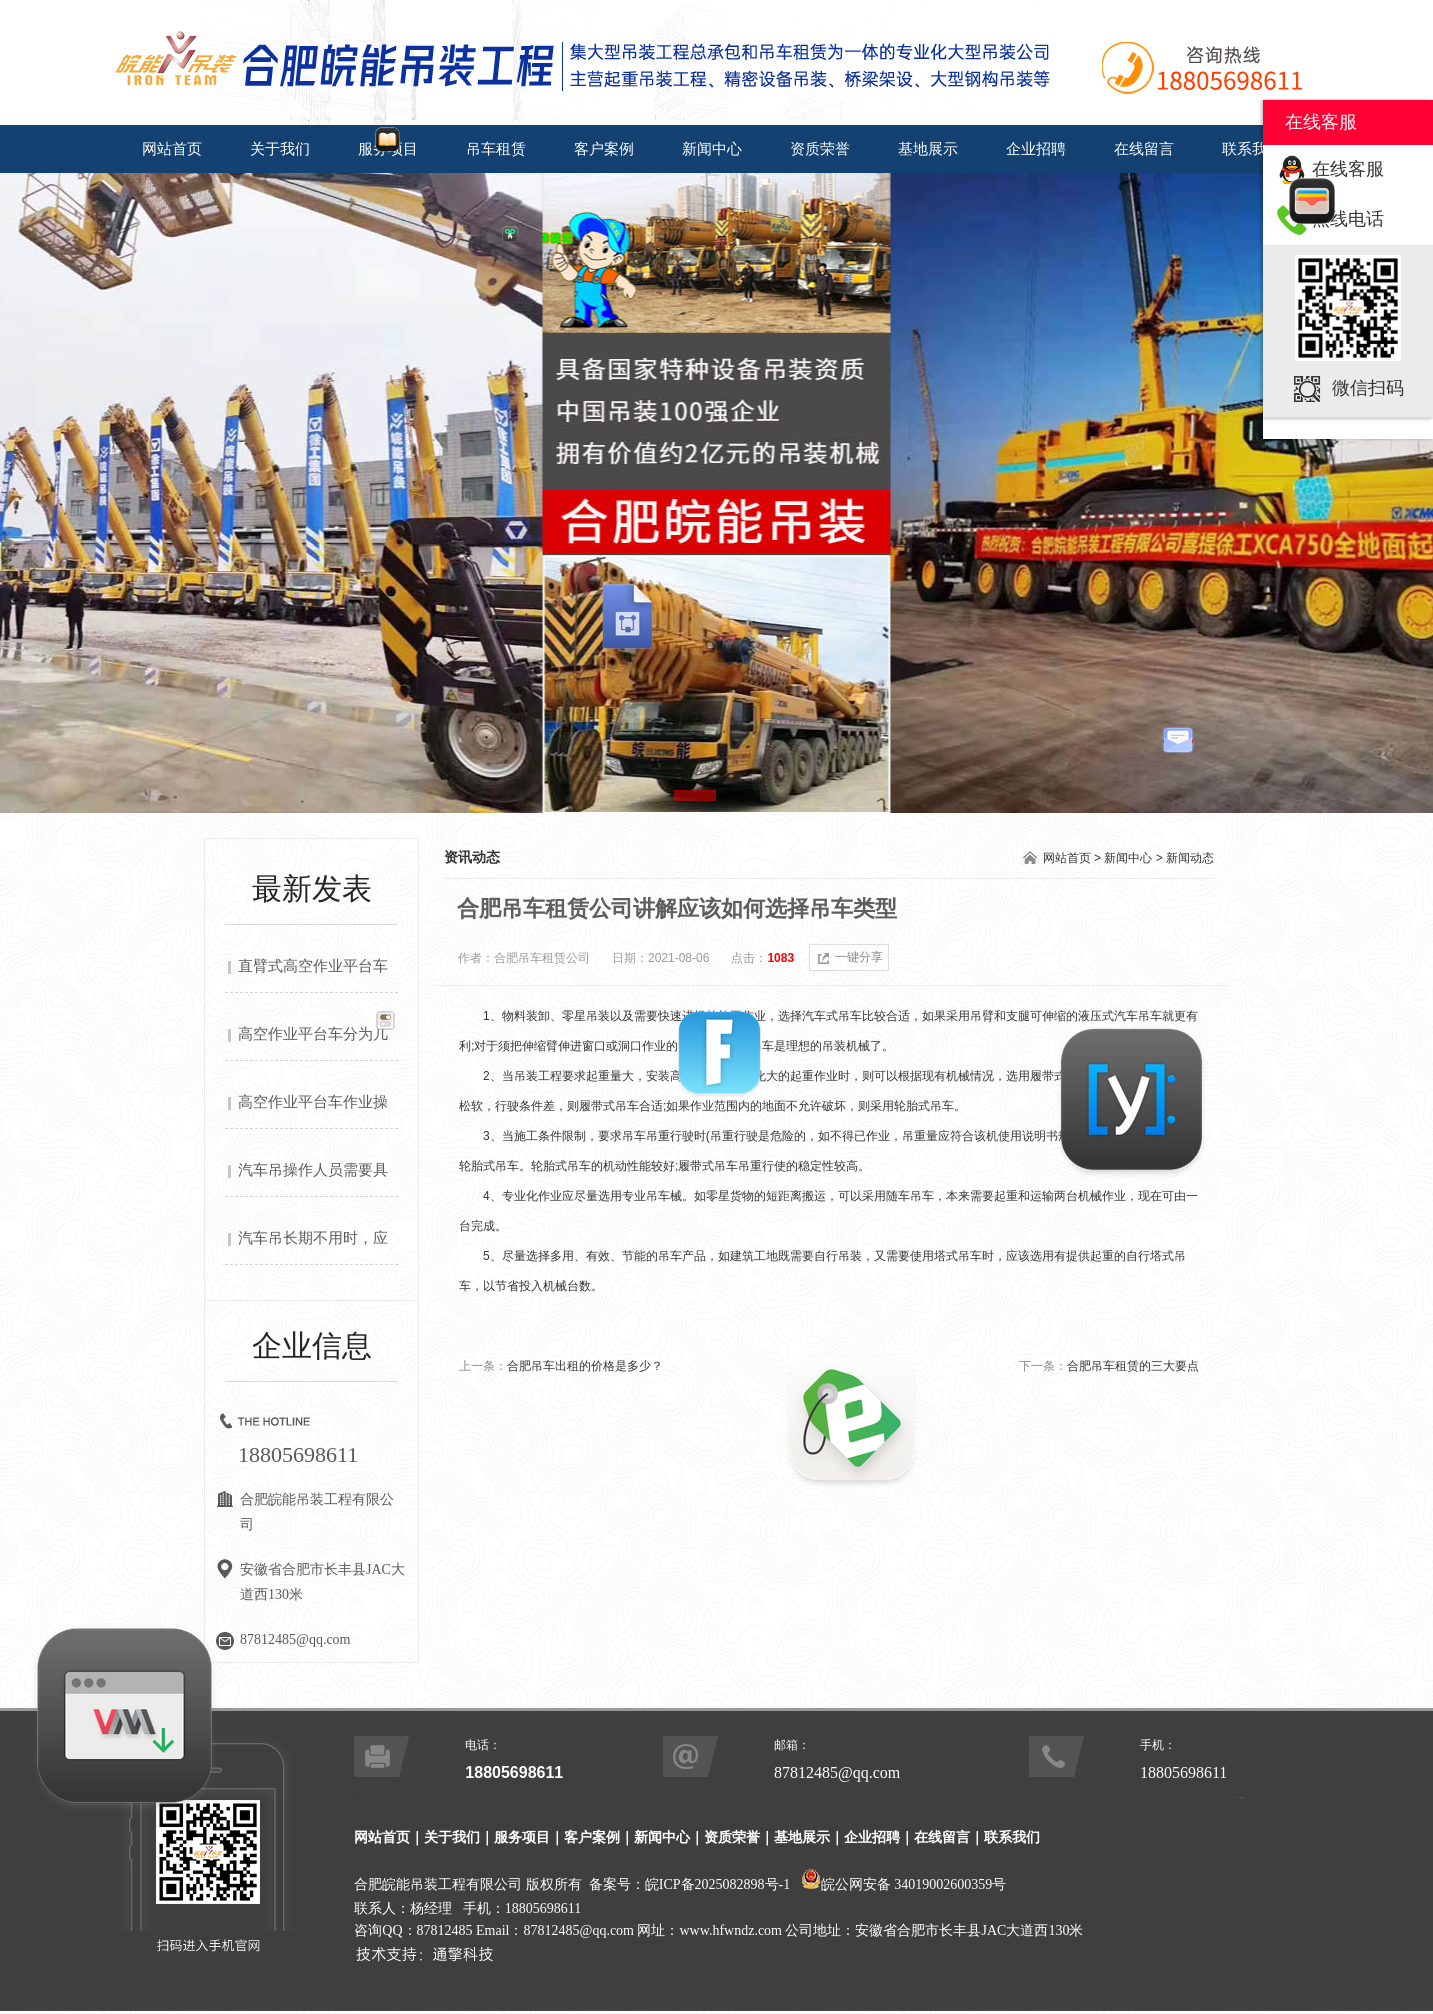  I want to click on configure virtual machine installation settings, so click(124, 1715).